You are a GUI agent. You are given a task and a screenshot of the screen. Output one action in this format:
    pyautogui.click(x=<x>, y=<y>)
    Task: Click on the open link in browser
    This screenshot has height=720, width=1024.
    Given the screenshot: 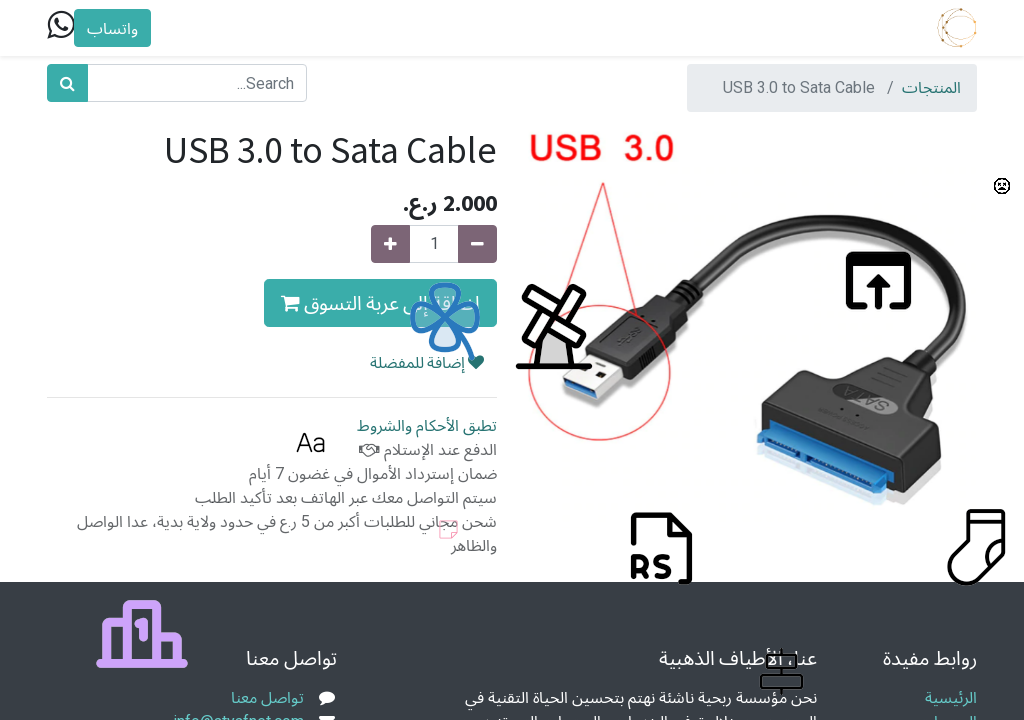 What is the action you would take?
    pyautogui.click(x=878, y=280)
    